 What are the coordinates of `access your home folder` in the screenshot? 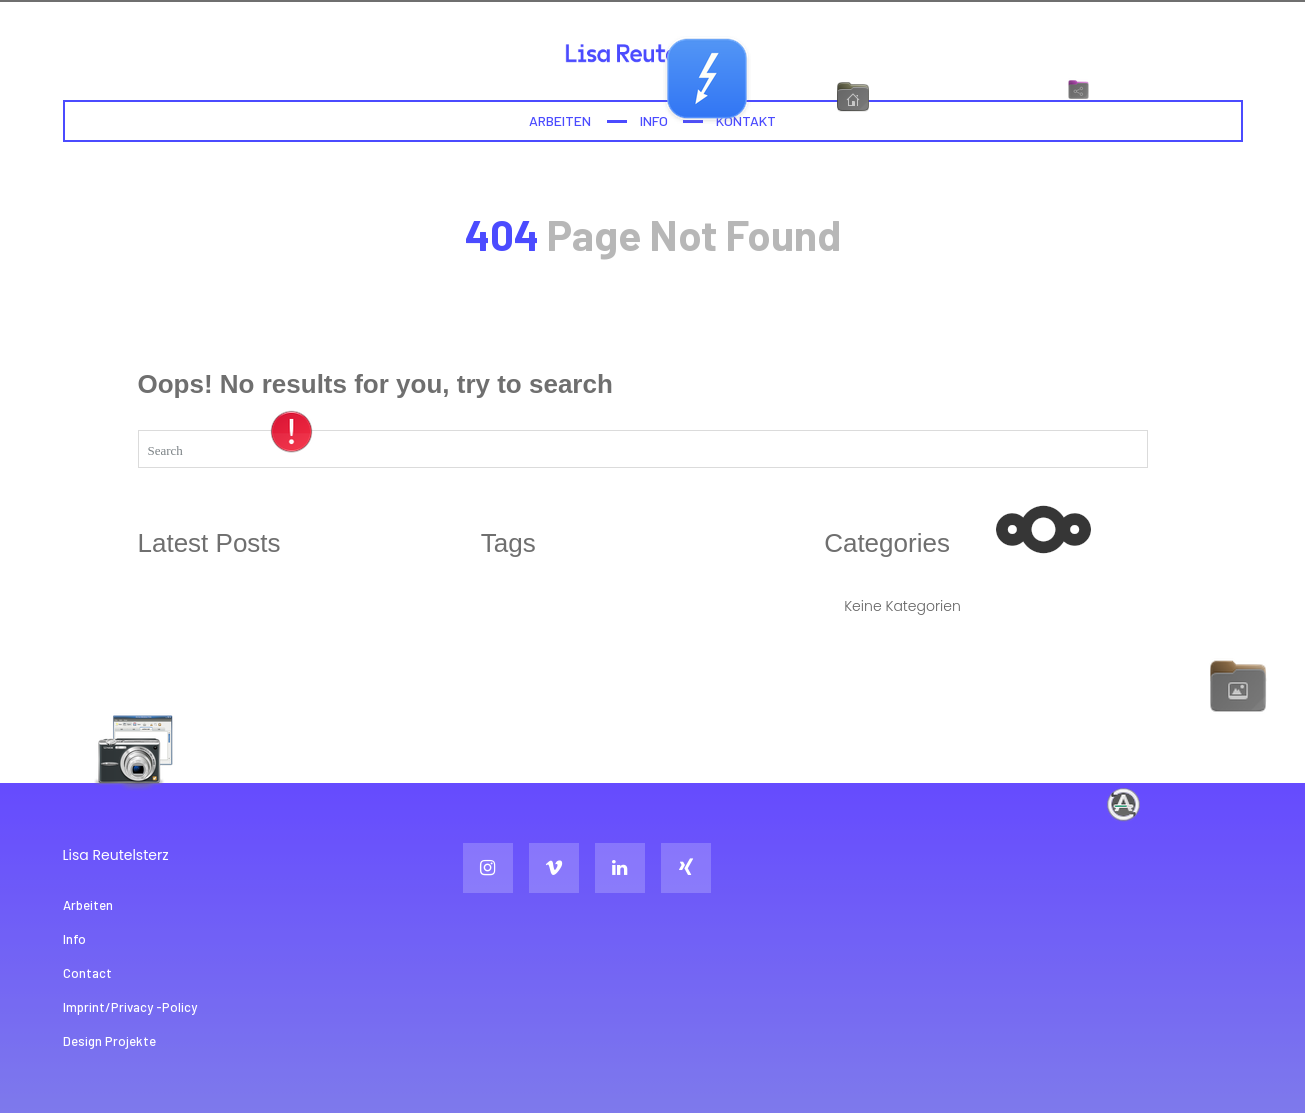 It's located at (853, 96).